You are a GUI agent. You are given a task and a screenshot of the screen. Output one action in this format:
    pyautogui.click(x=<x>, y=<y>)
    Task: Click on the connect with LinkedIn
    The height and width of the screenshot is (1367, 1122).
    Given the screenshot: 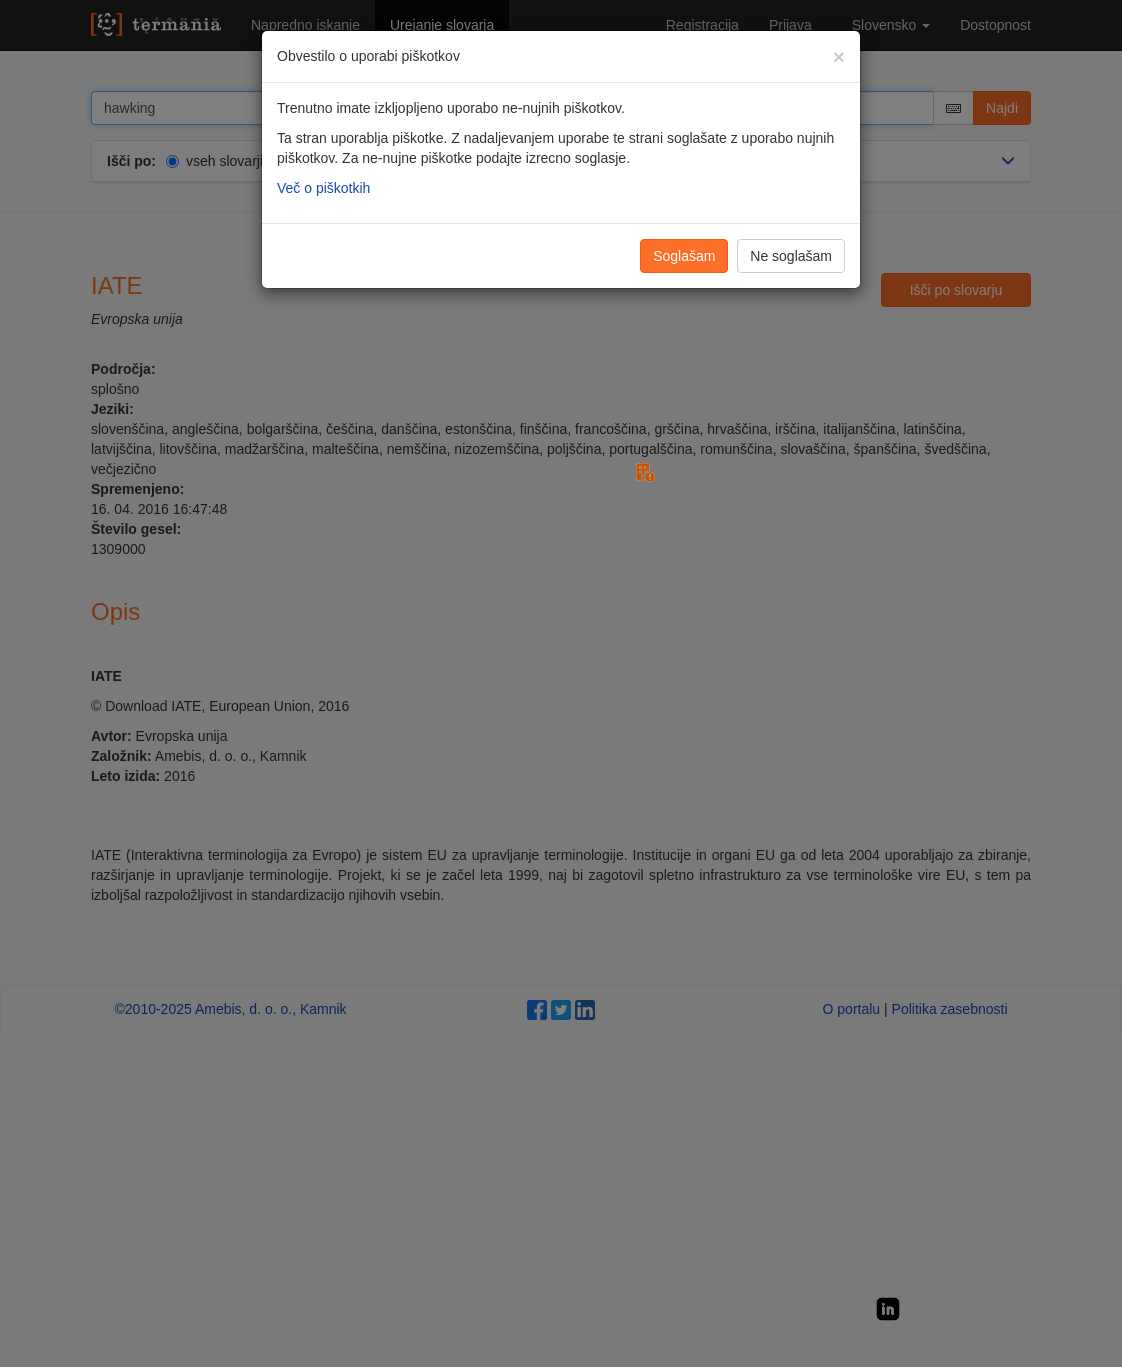 What is the action you would take?
    pyautogui.click(x=888, y=1309)
    